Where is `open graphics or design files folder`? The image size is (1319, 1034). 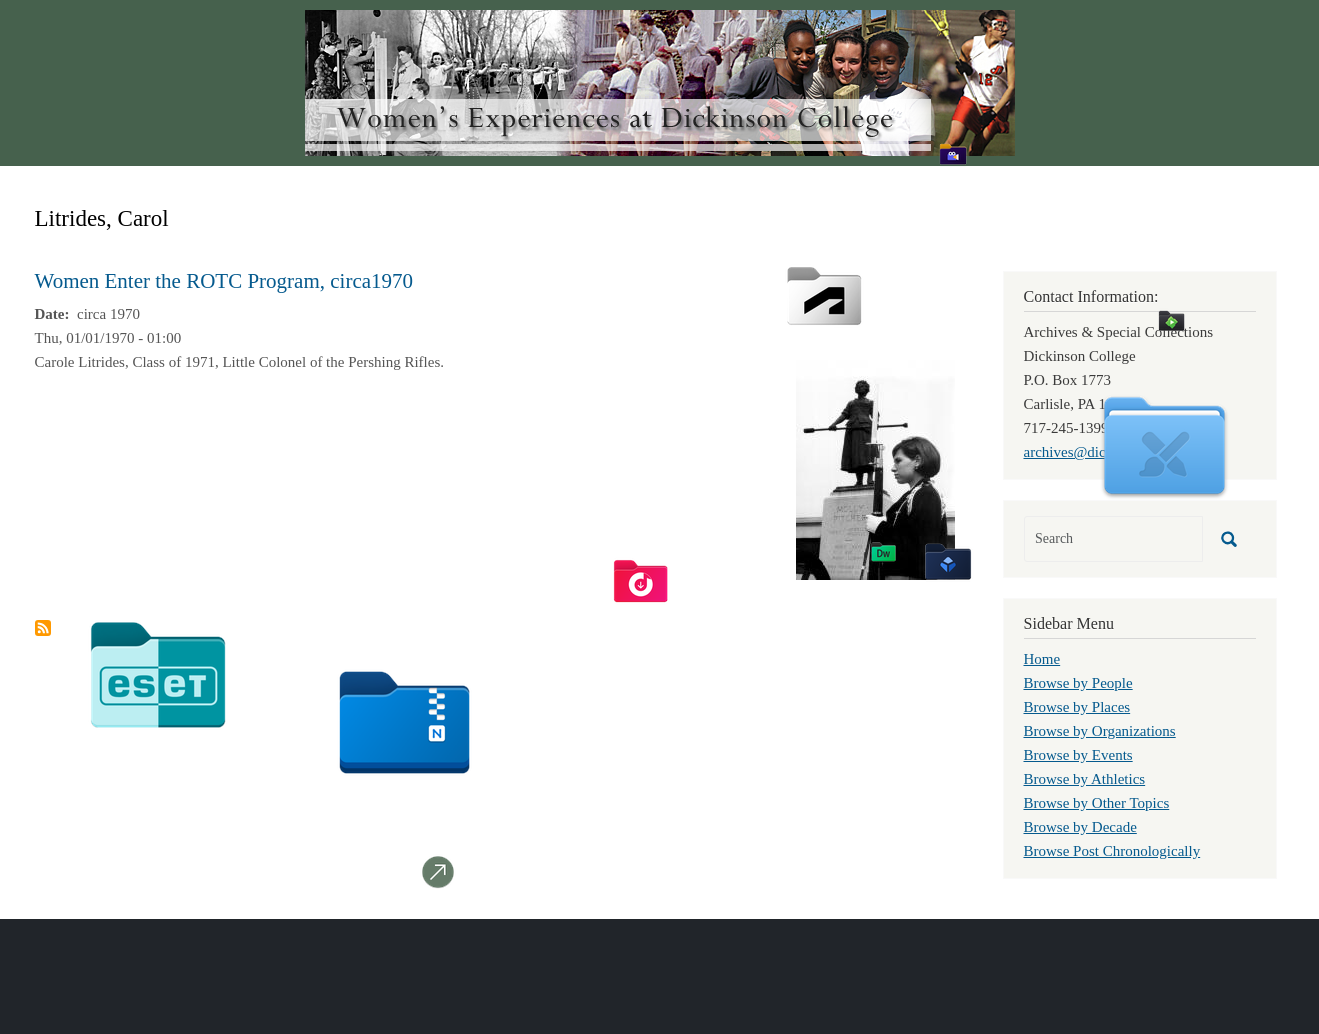 open graphics or design files folder is located at coordinates (1164, 445).